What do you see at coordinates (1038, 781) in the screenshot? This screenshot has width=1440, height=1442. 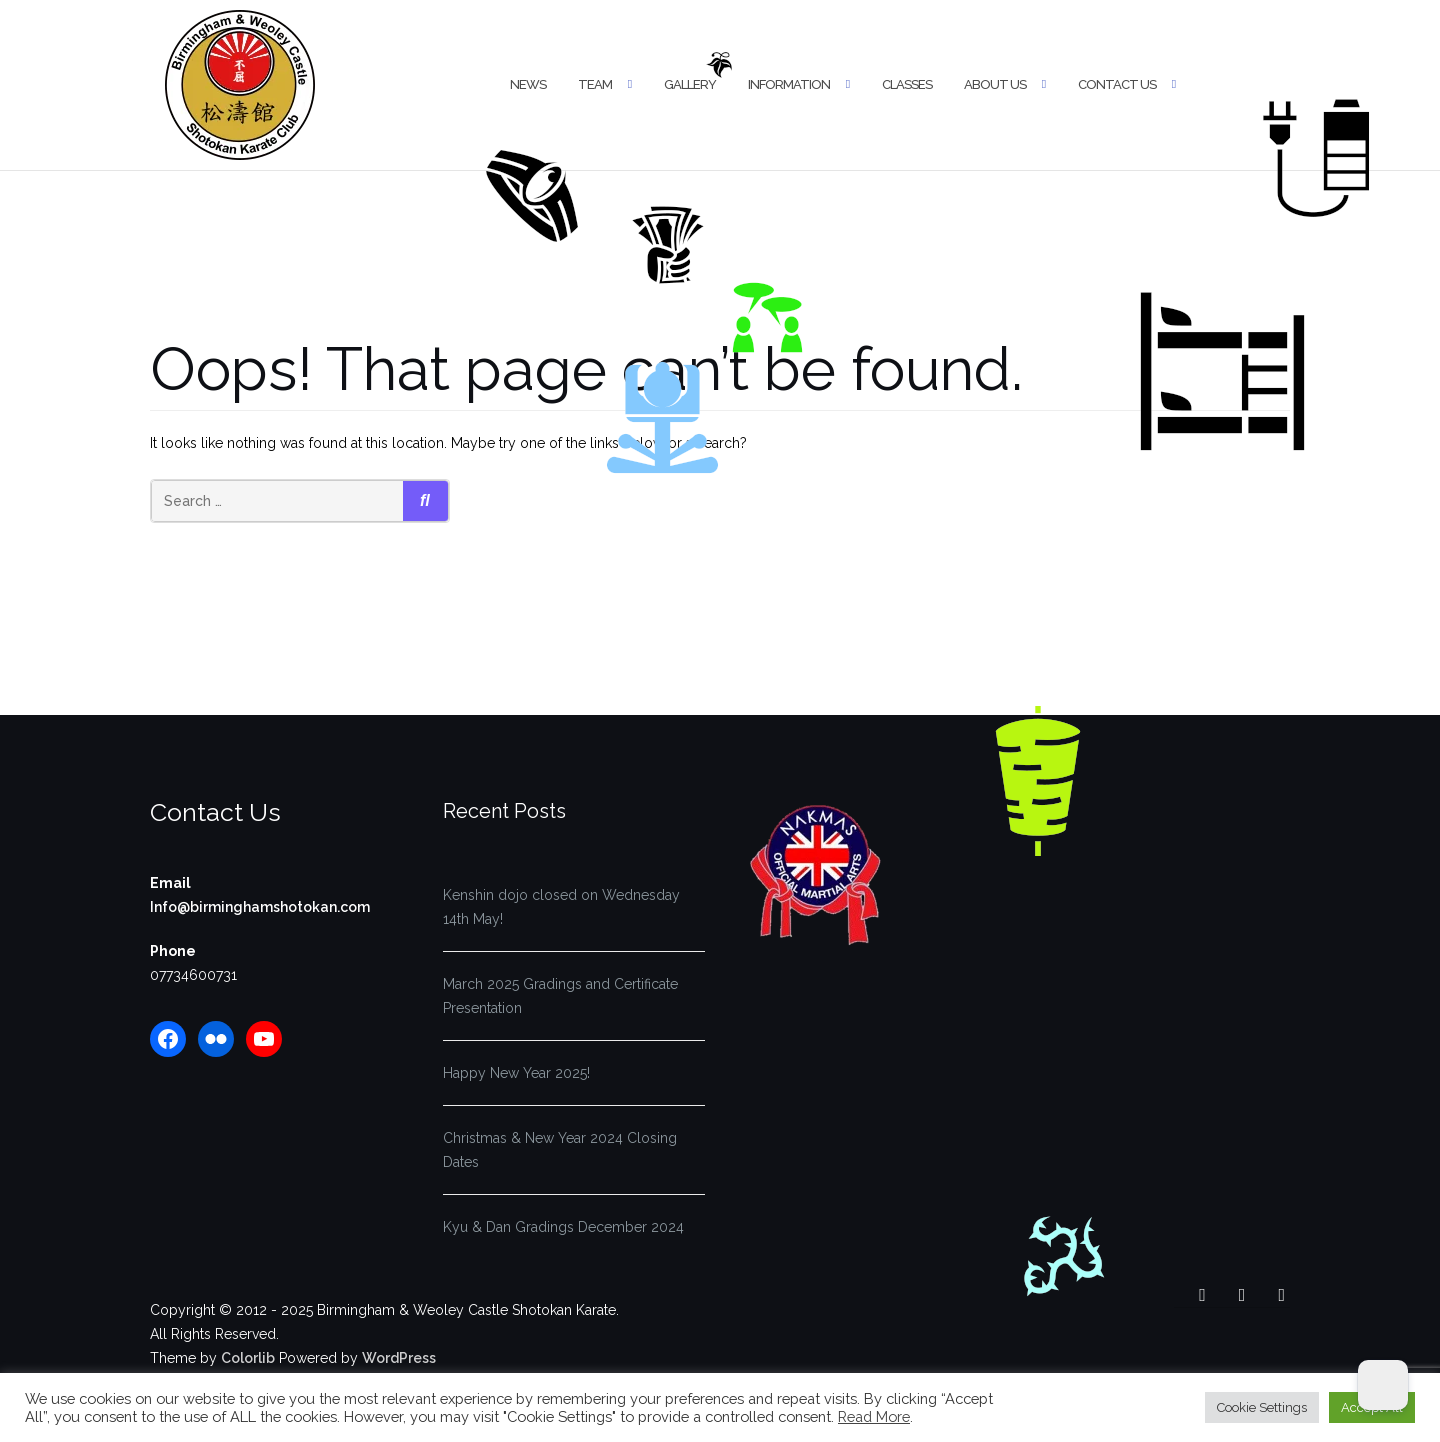 I see `browse kebab or street food options` at bounding box center [1038, 781].